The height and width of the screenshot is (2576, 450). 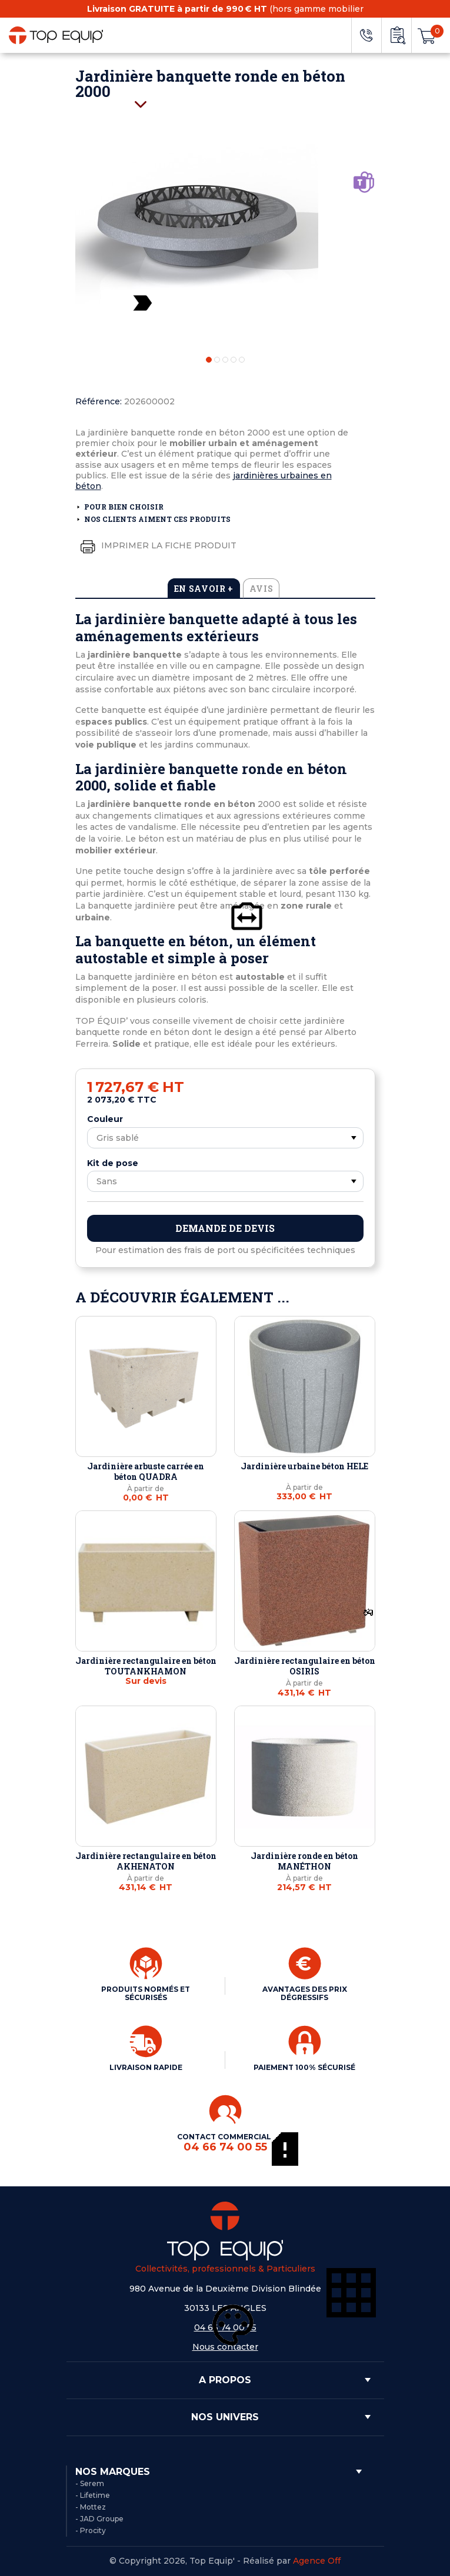 What do you see at coordinates (142, 303) in the screenshot?
I see `mark a message or item as important` at bounding box center [142, 303].